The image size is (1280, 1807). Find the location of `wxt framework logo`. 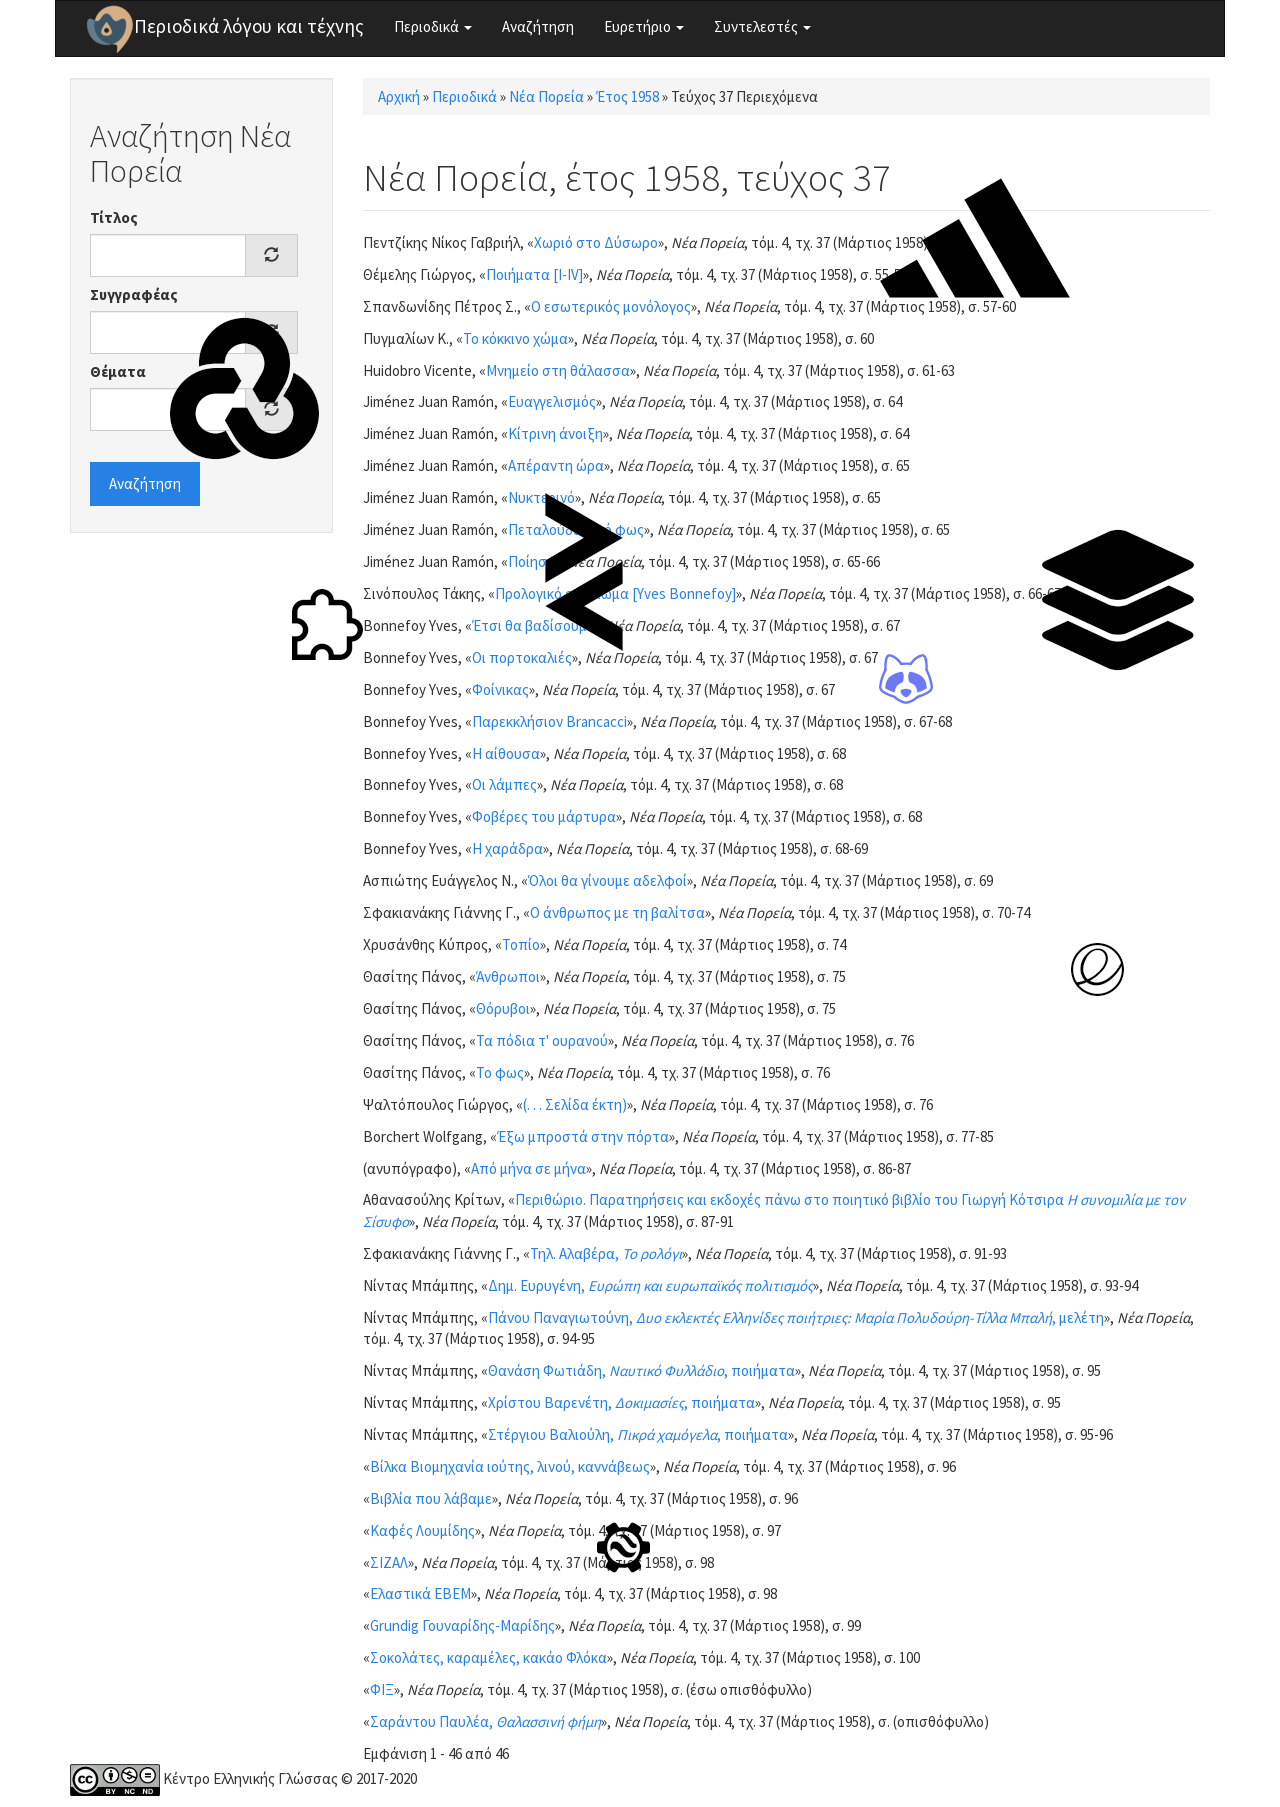

wxt framework logo is located at coordinates (327, 624).